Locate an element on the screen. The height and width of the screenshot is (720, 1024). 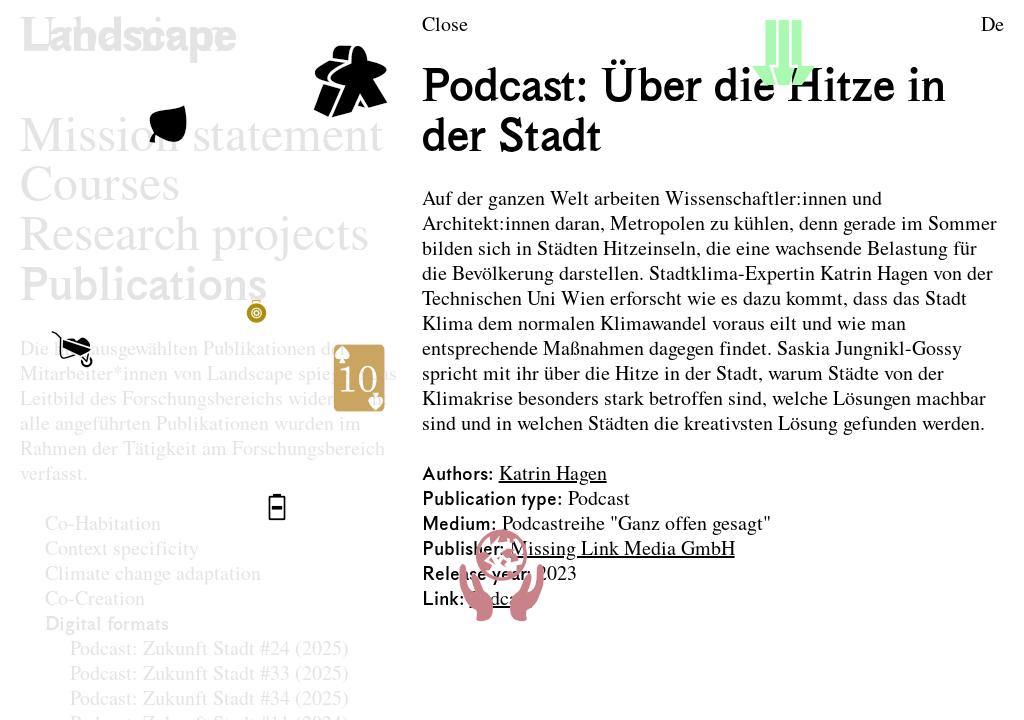
access gardening or landscaping tools is located at coordinates (71, 349).